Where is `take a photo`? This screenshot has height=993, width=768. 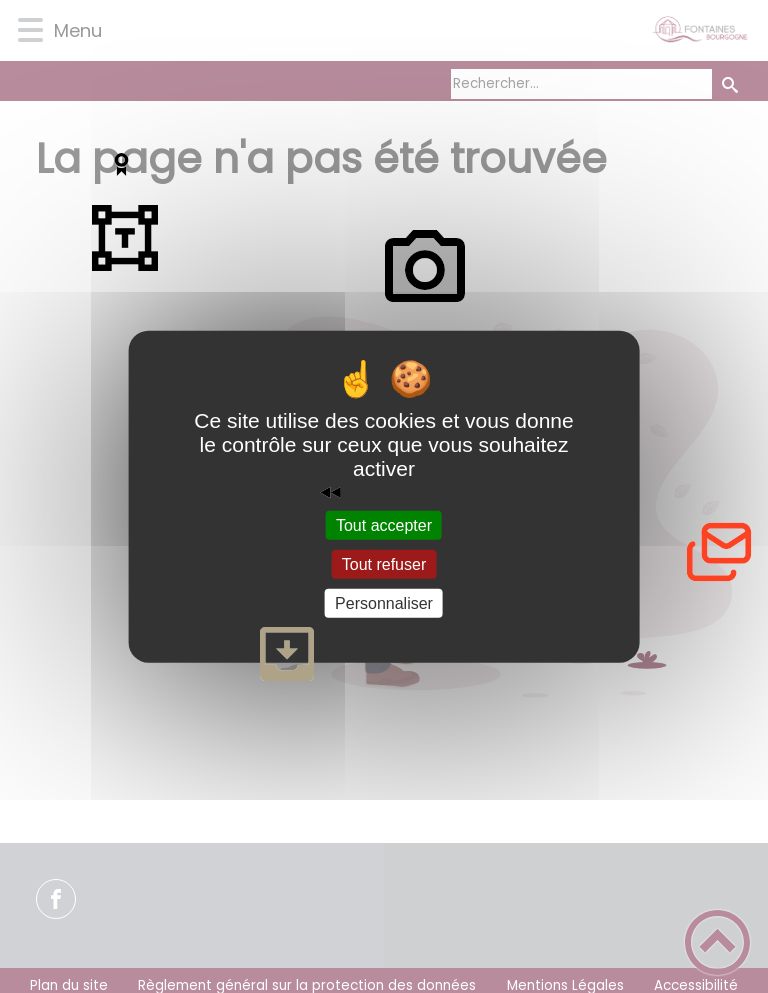 take a photo is located at coordinates (425, 270).